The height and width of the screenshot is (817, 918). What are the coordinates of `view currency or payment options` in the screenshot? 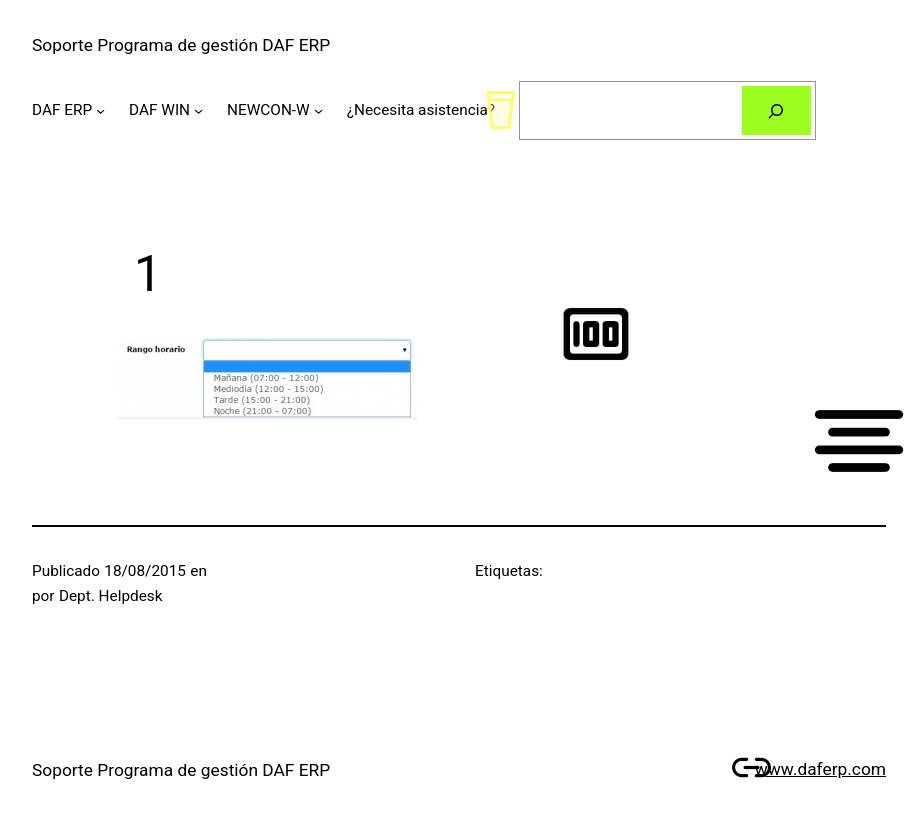 It's located at (596, 334).